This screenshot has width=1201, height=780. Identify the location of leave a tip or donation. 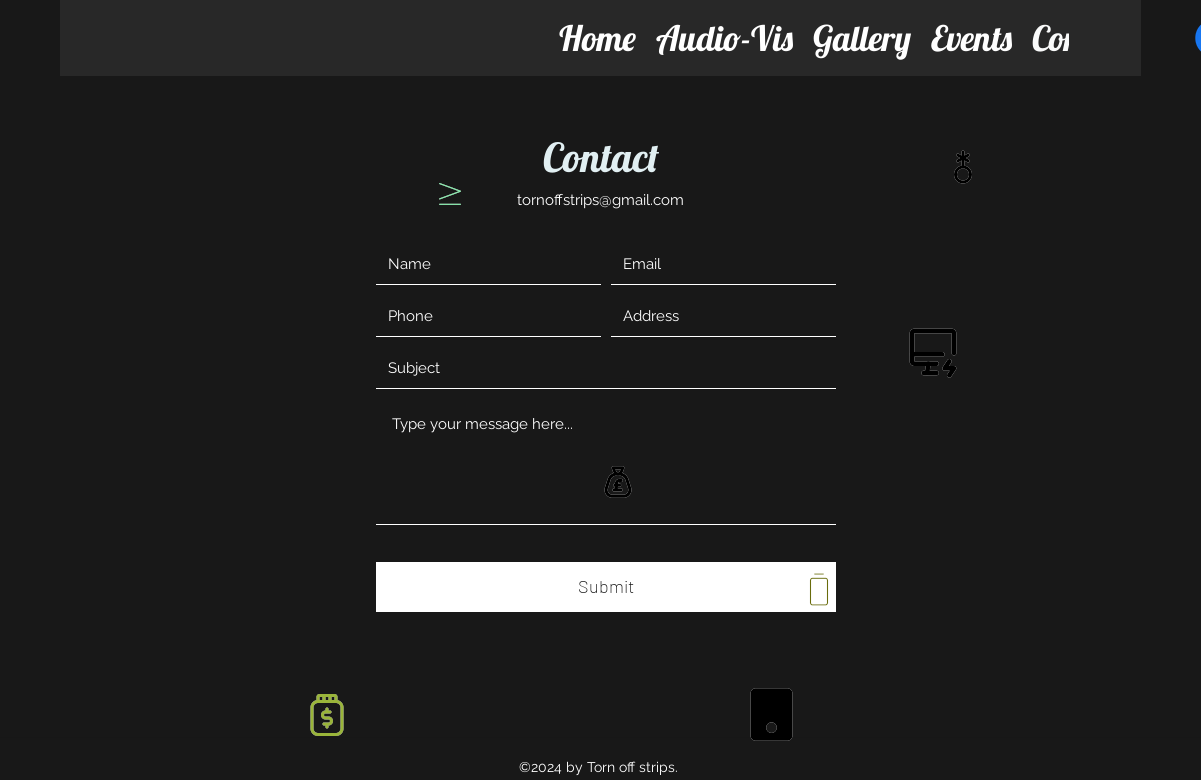
(327, 715).